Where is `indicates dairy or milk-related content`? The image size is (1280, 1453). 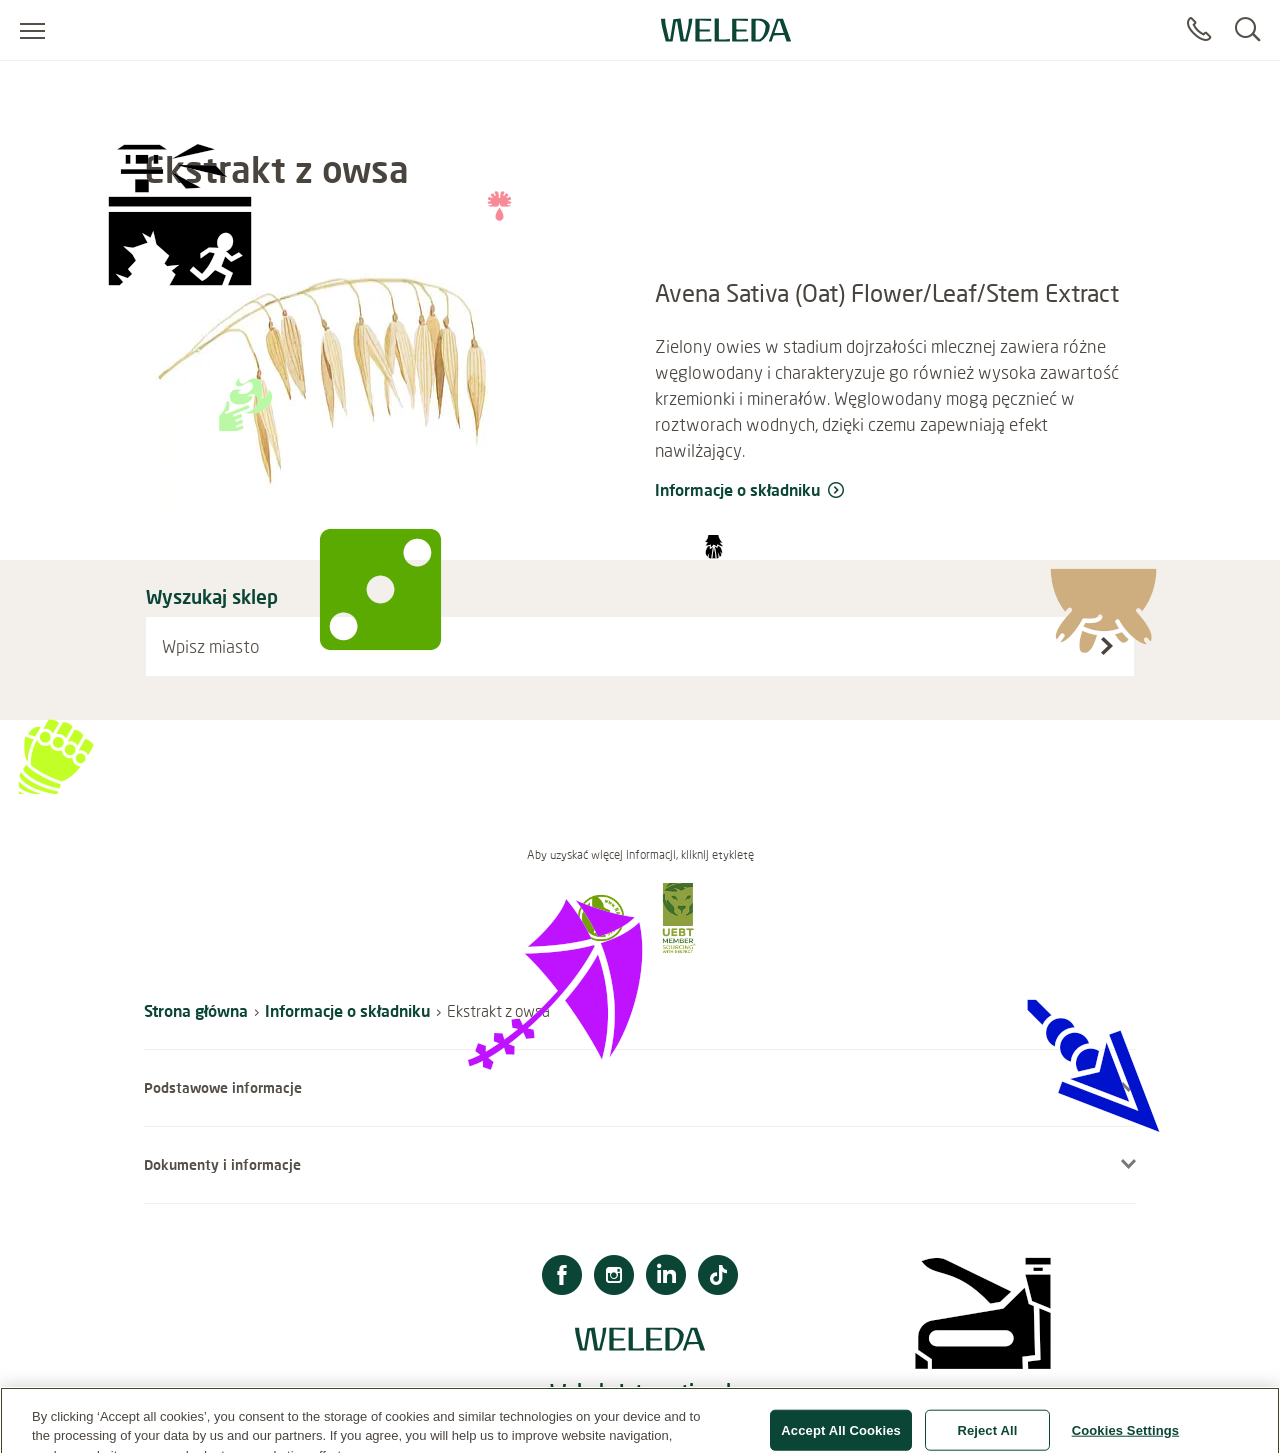 indicates dairy or milk-related content is located at coordinates (1103, 621).